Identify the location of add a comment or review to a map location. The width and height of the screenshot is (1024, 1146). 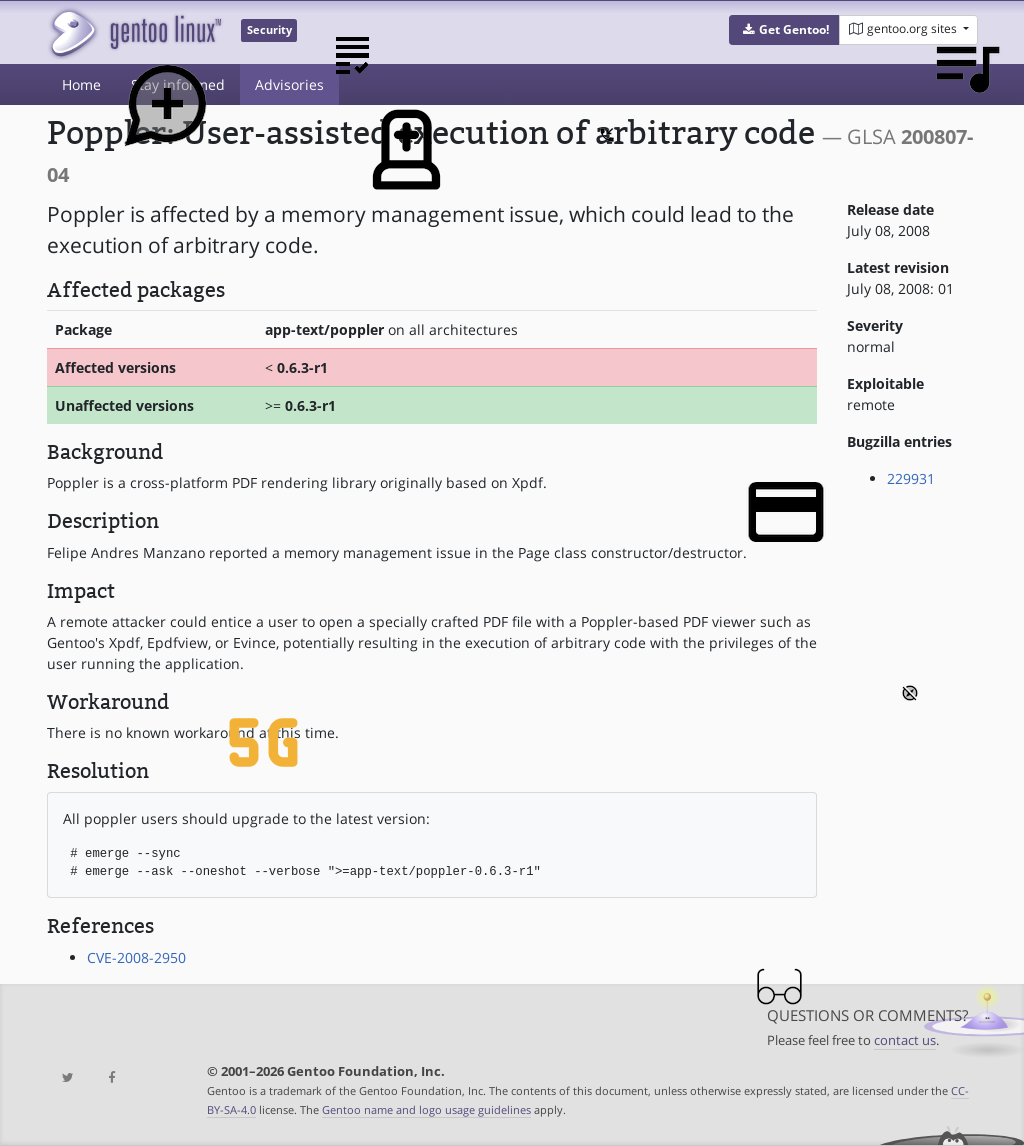
(167, 103).